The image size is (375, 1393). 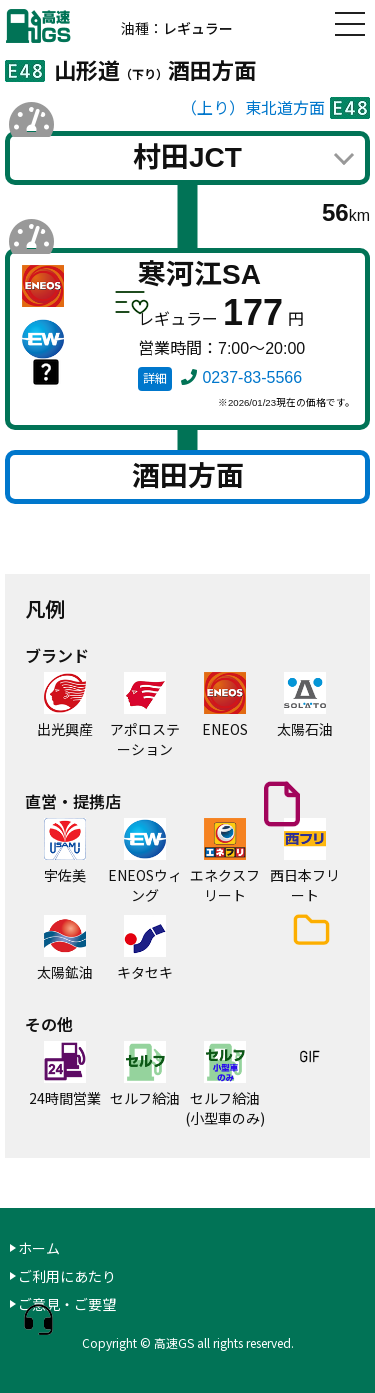 What do you see at coordinates (46, 372) in the screenshot?
I see `access help center or support resources` at bounding box center [46, 372].